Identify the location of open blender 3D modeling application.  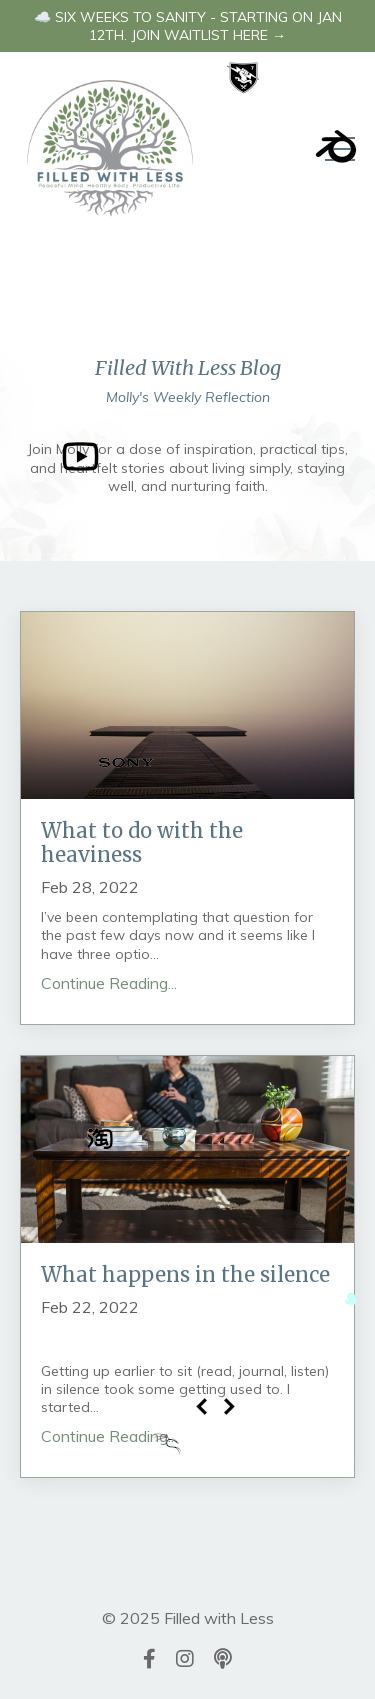
(336, 147).